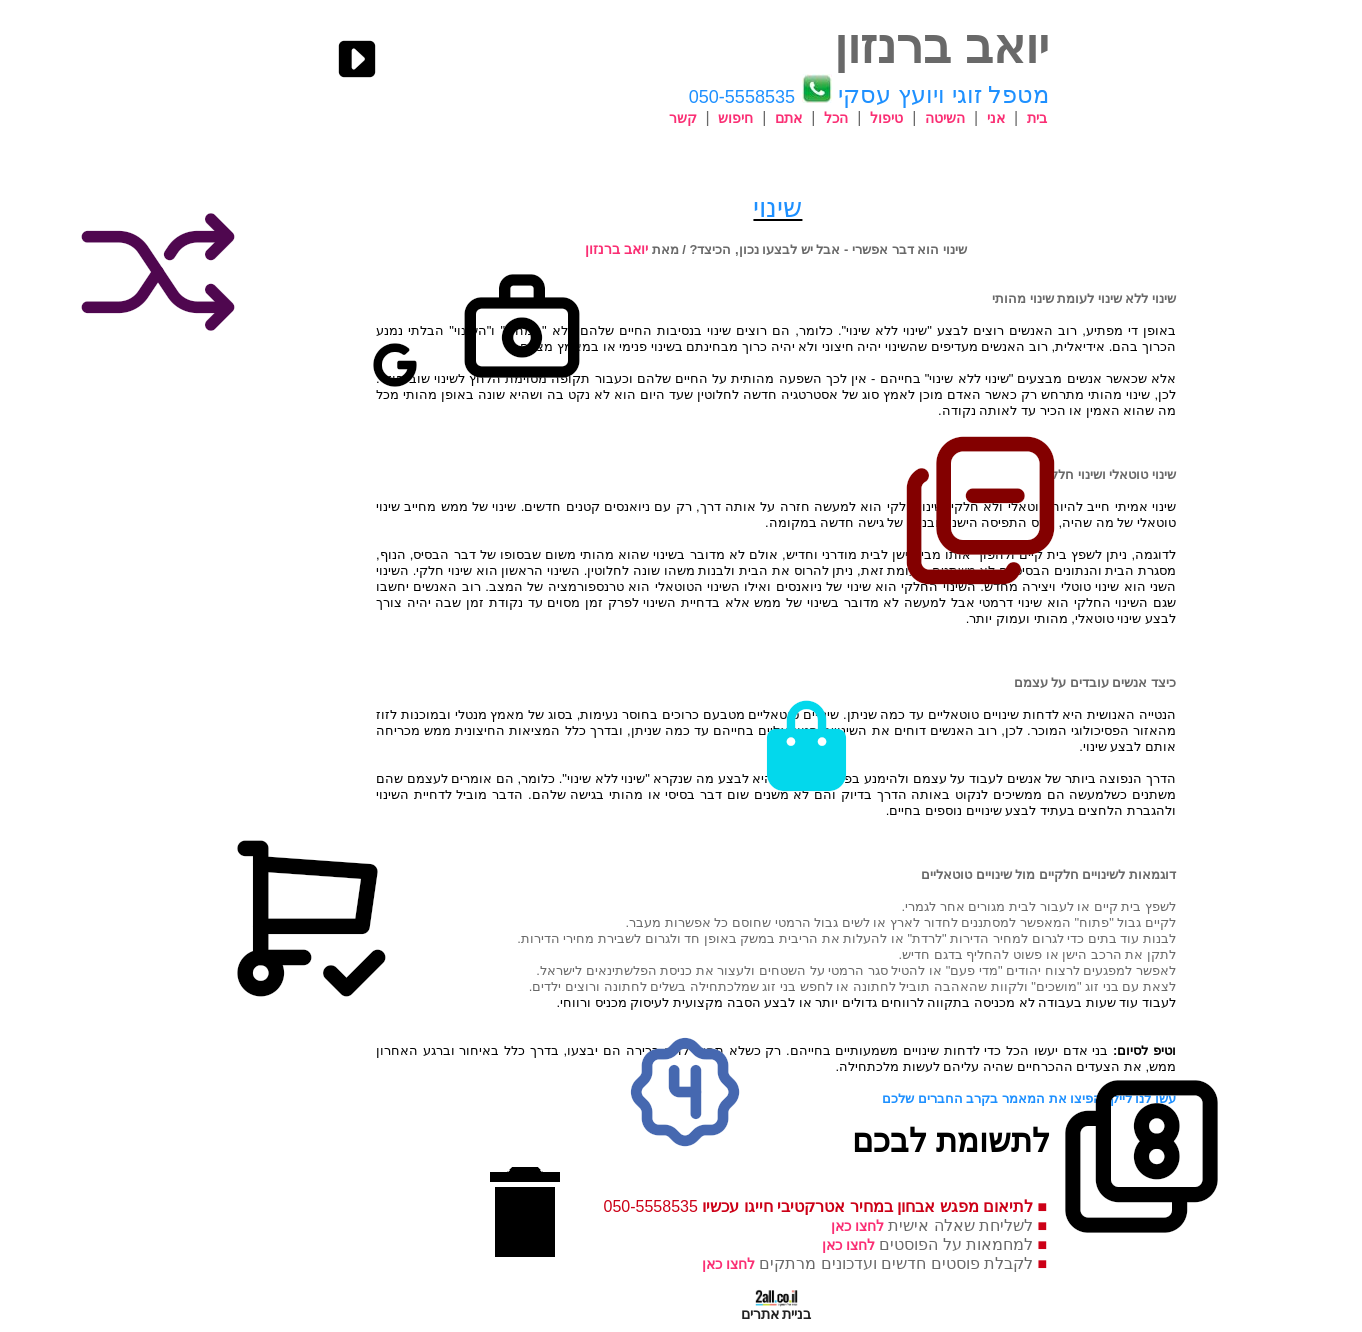 The image size is (1362, 1332). I want to click on delete selected item, so click(525, 1212).